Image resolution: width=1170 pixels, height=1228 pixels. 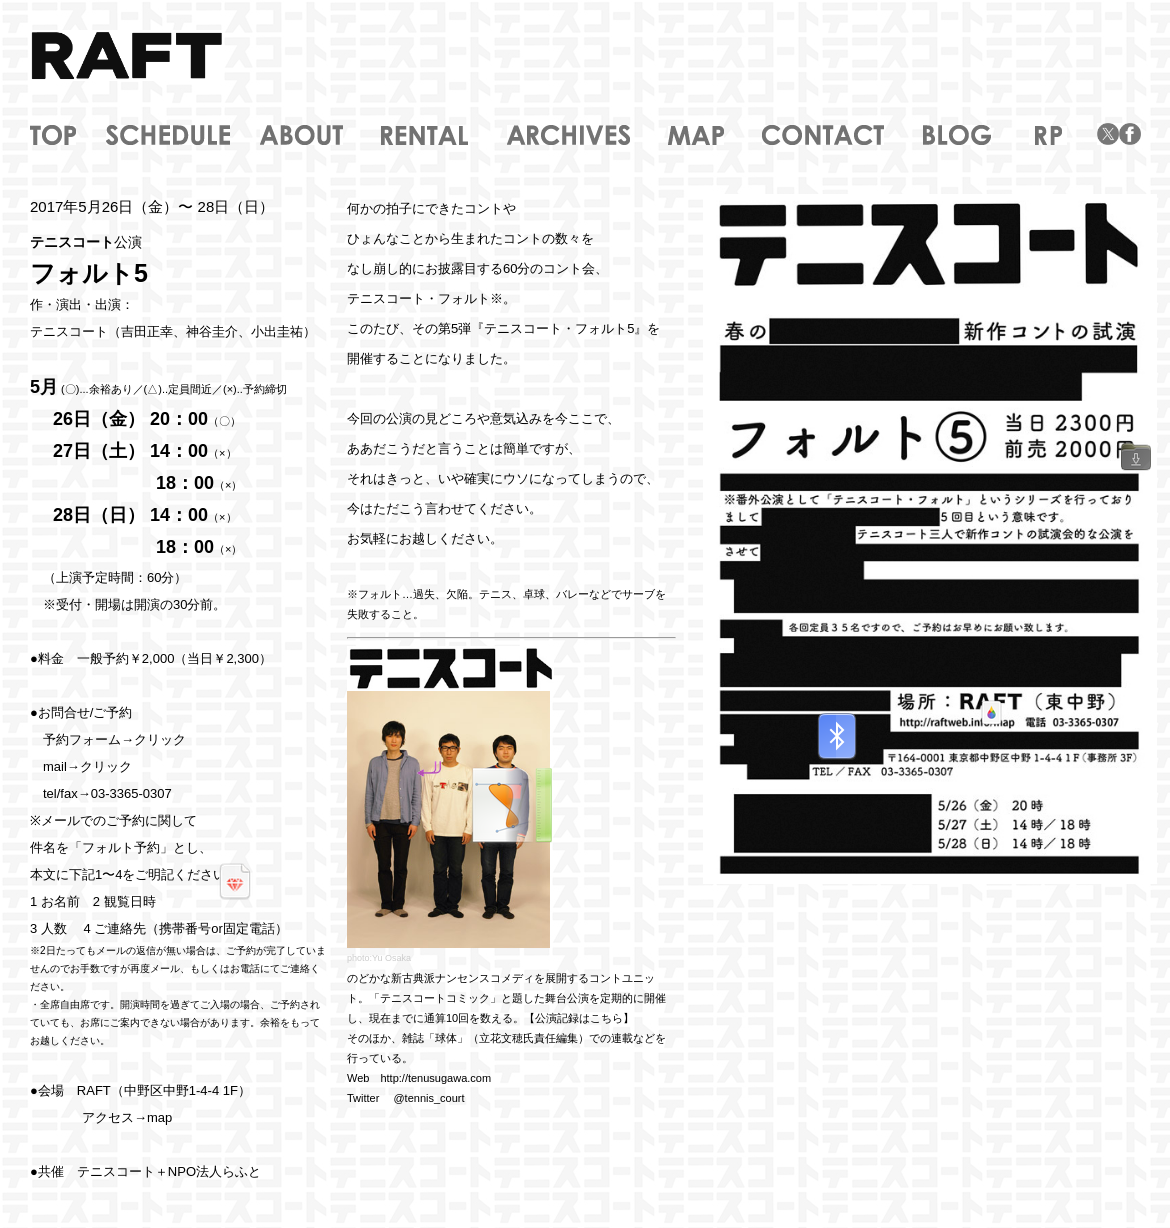 I want to click on open downloads folder, so click(x=1136, y=456).